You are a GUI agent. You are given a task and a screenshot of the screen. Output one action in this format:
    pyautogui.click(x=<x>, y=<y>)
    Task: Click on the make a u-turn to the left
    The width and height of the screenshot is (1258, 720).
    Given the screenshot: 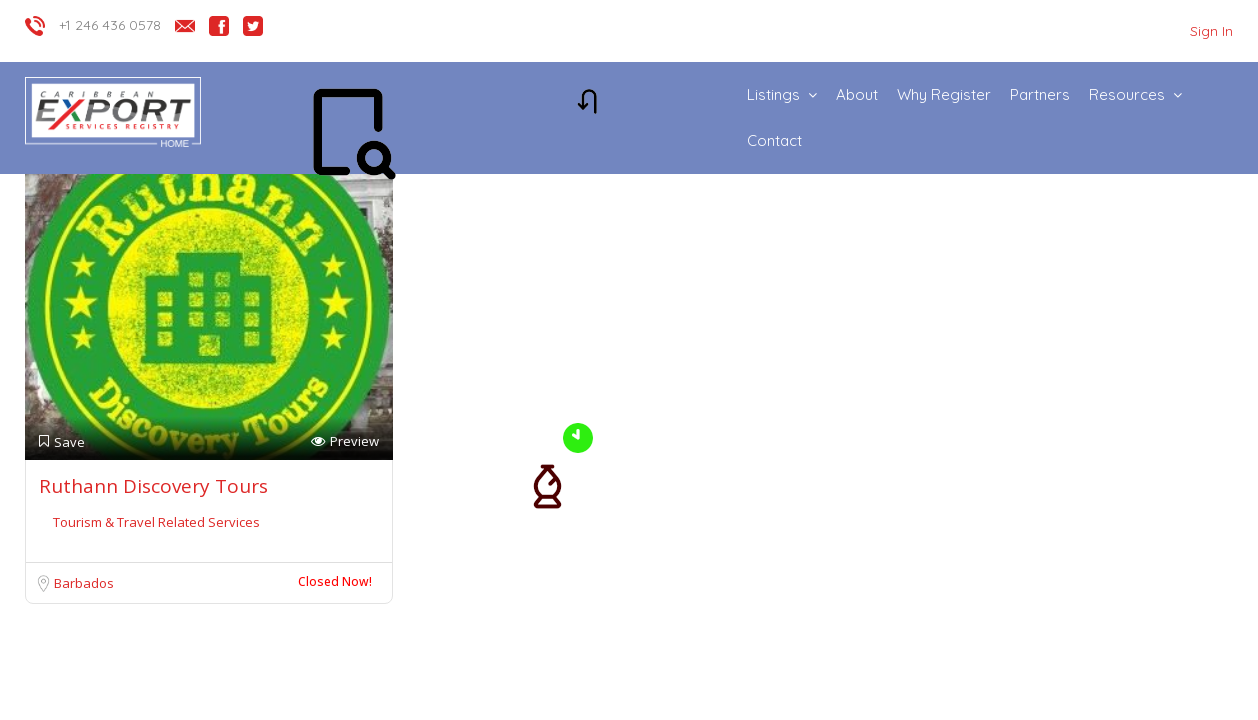 What is the action you would take?
    pyautogui.click(x=588, y=101)
    